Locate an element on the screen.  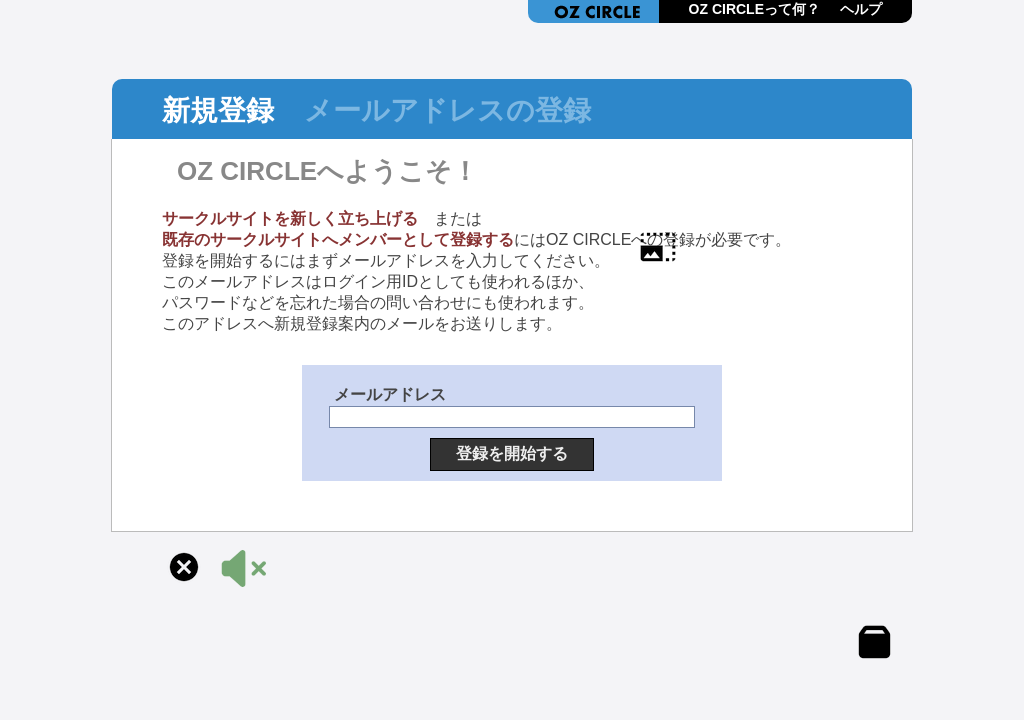
view package or shipment details is located at coordinates (874, 642).